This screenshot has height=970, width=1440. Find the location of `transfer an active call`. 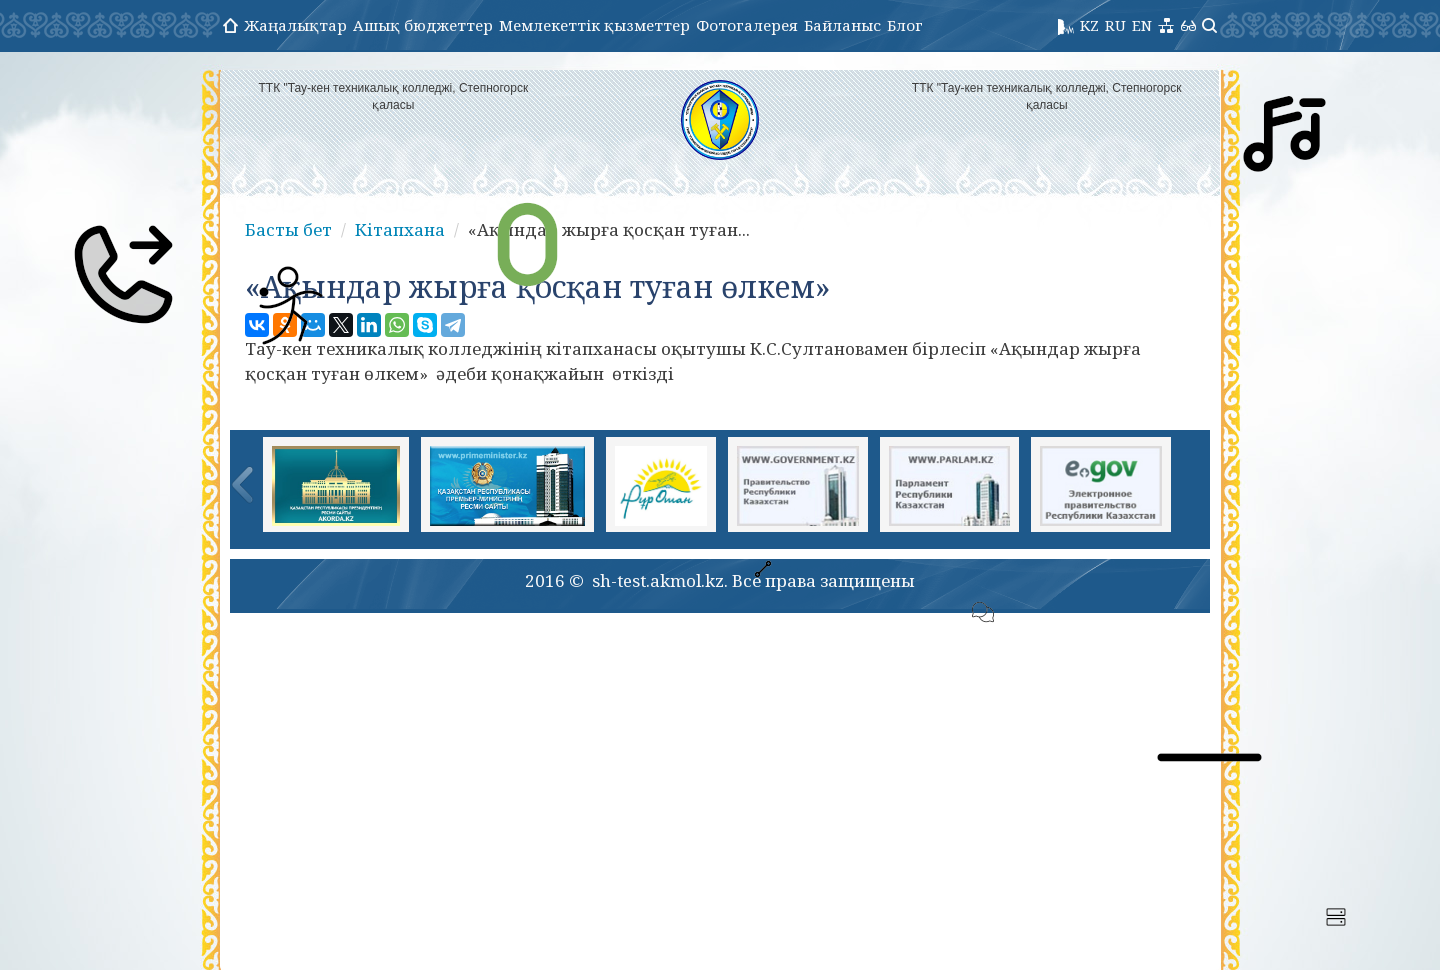

transfer an active call is located at coordinates (125, 272).